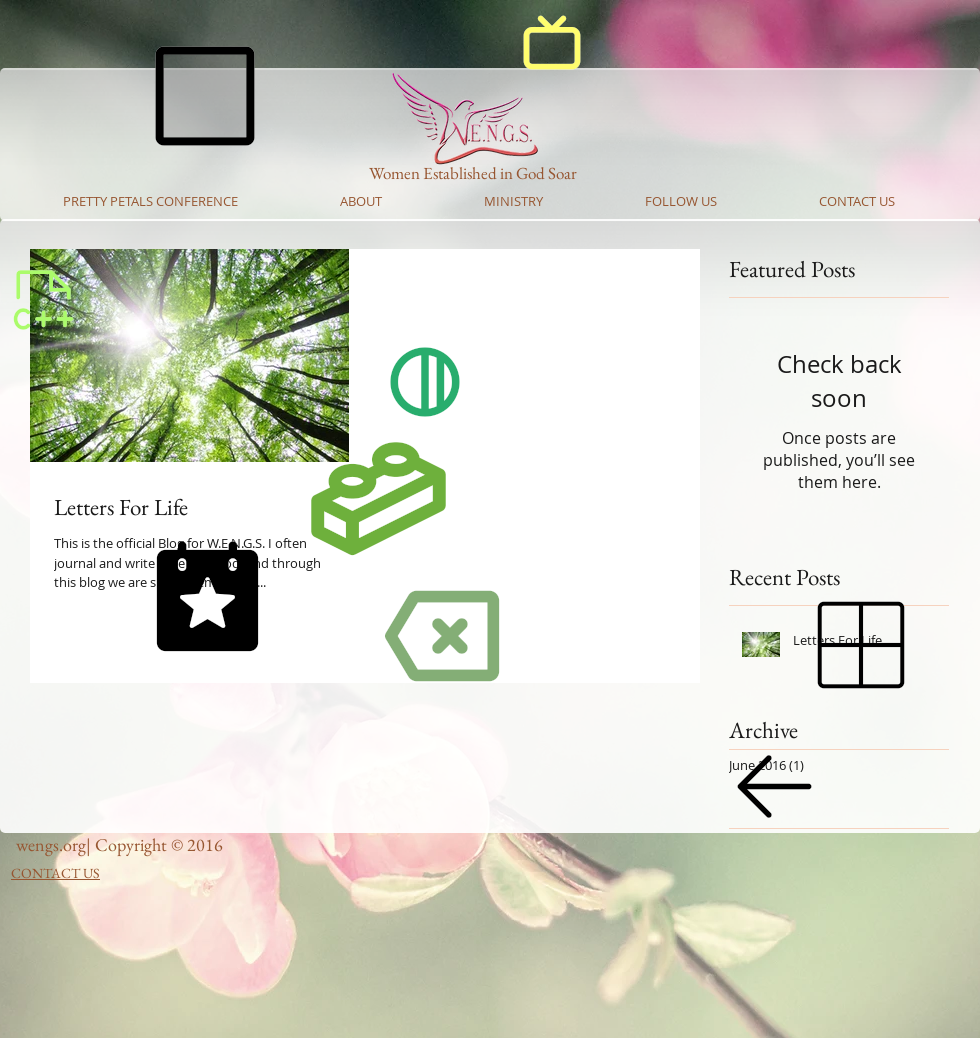 This screenshot has height=1038, width=980. I want to click on stop media playback, so click(205, 96).